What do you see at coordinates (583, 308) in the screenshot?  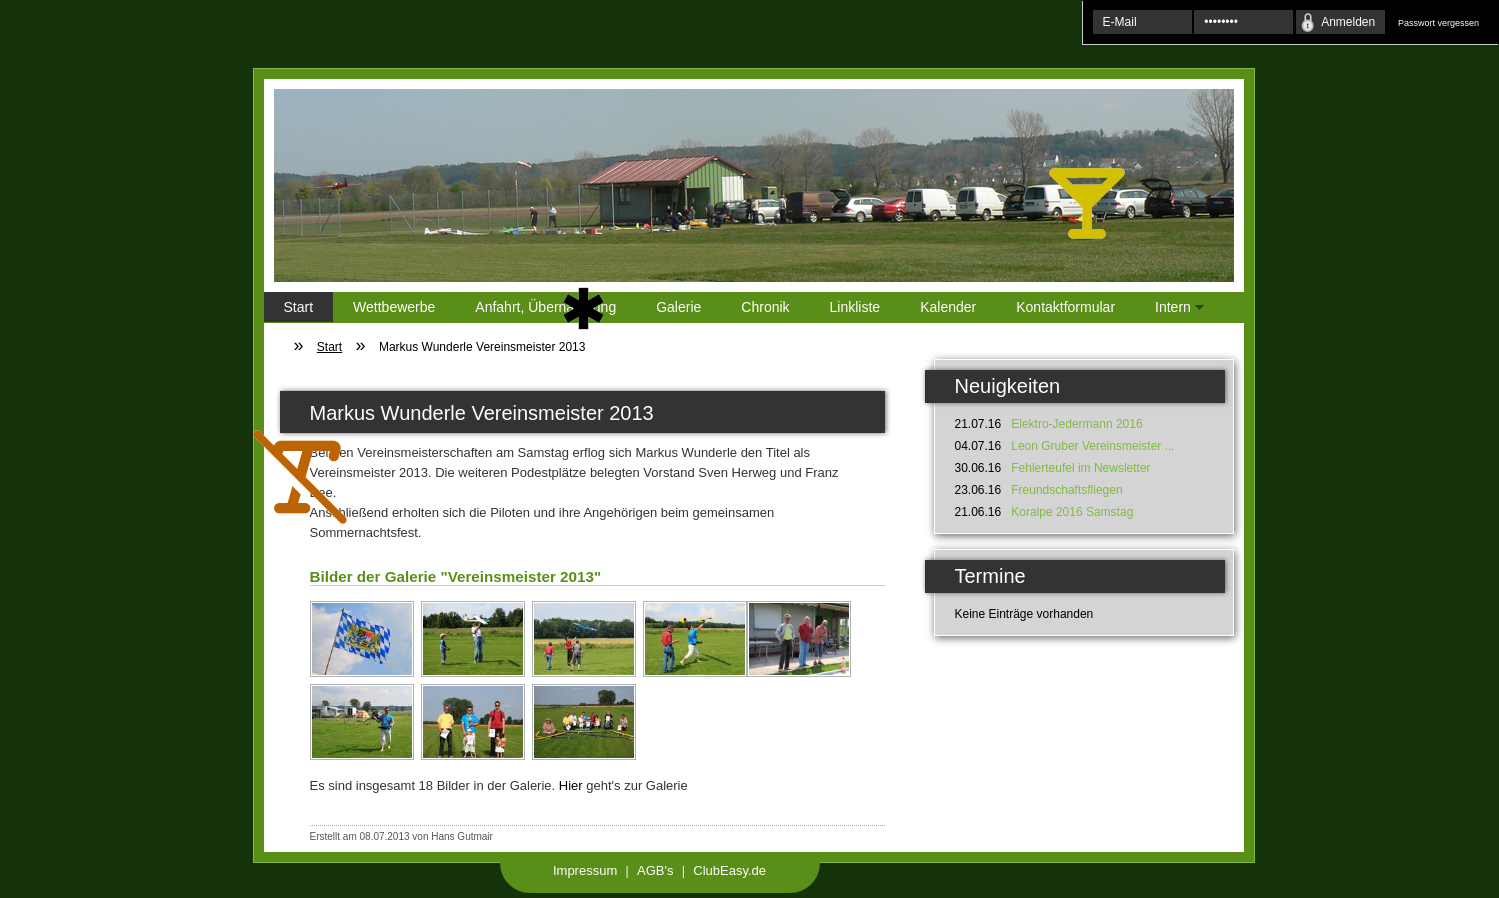 I see `access medical or health-related features` at bounding box center [583, 308].